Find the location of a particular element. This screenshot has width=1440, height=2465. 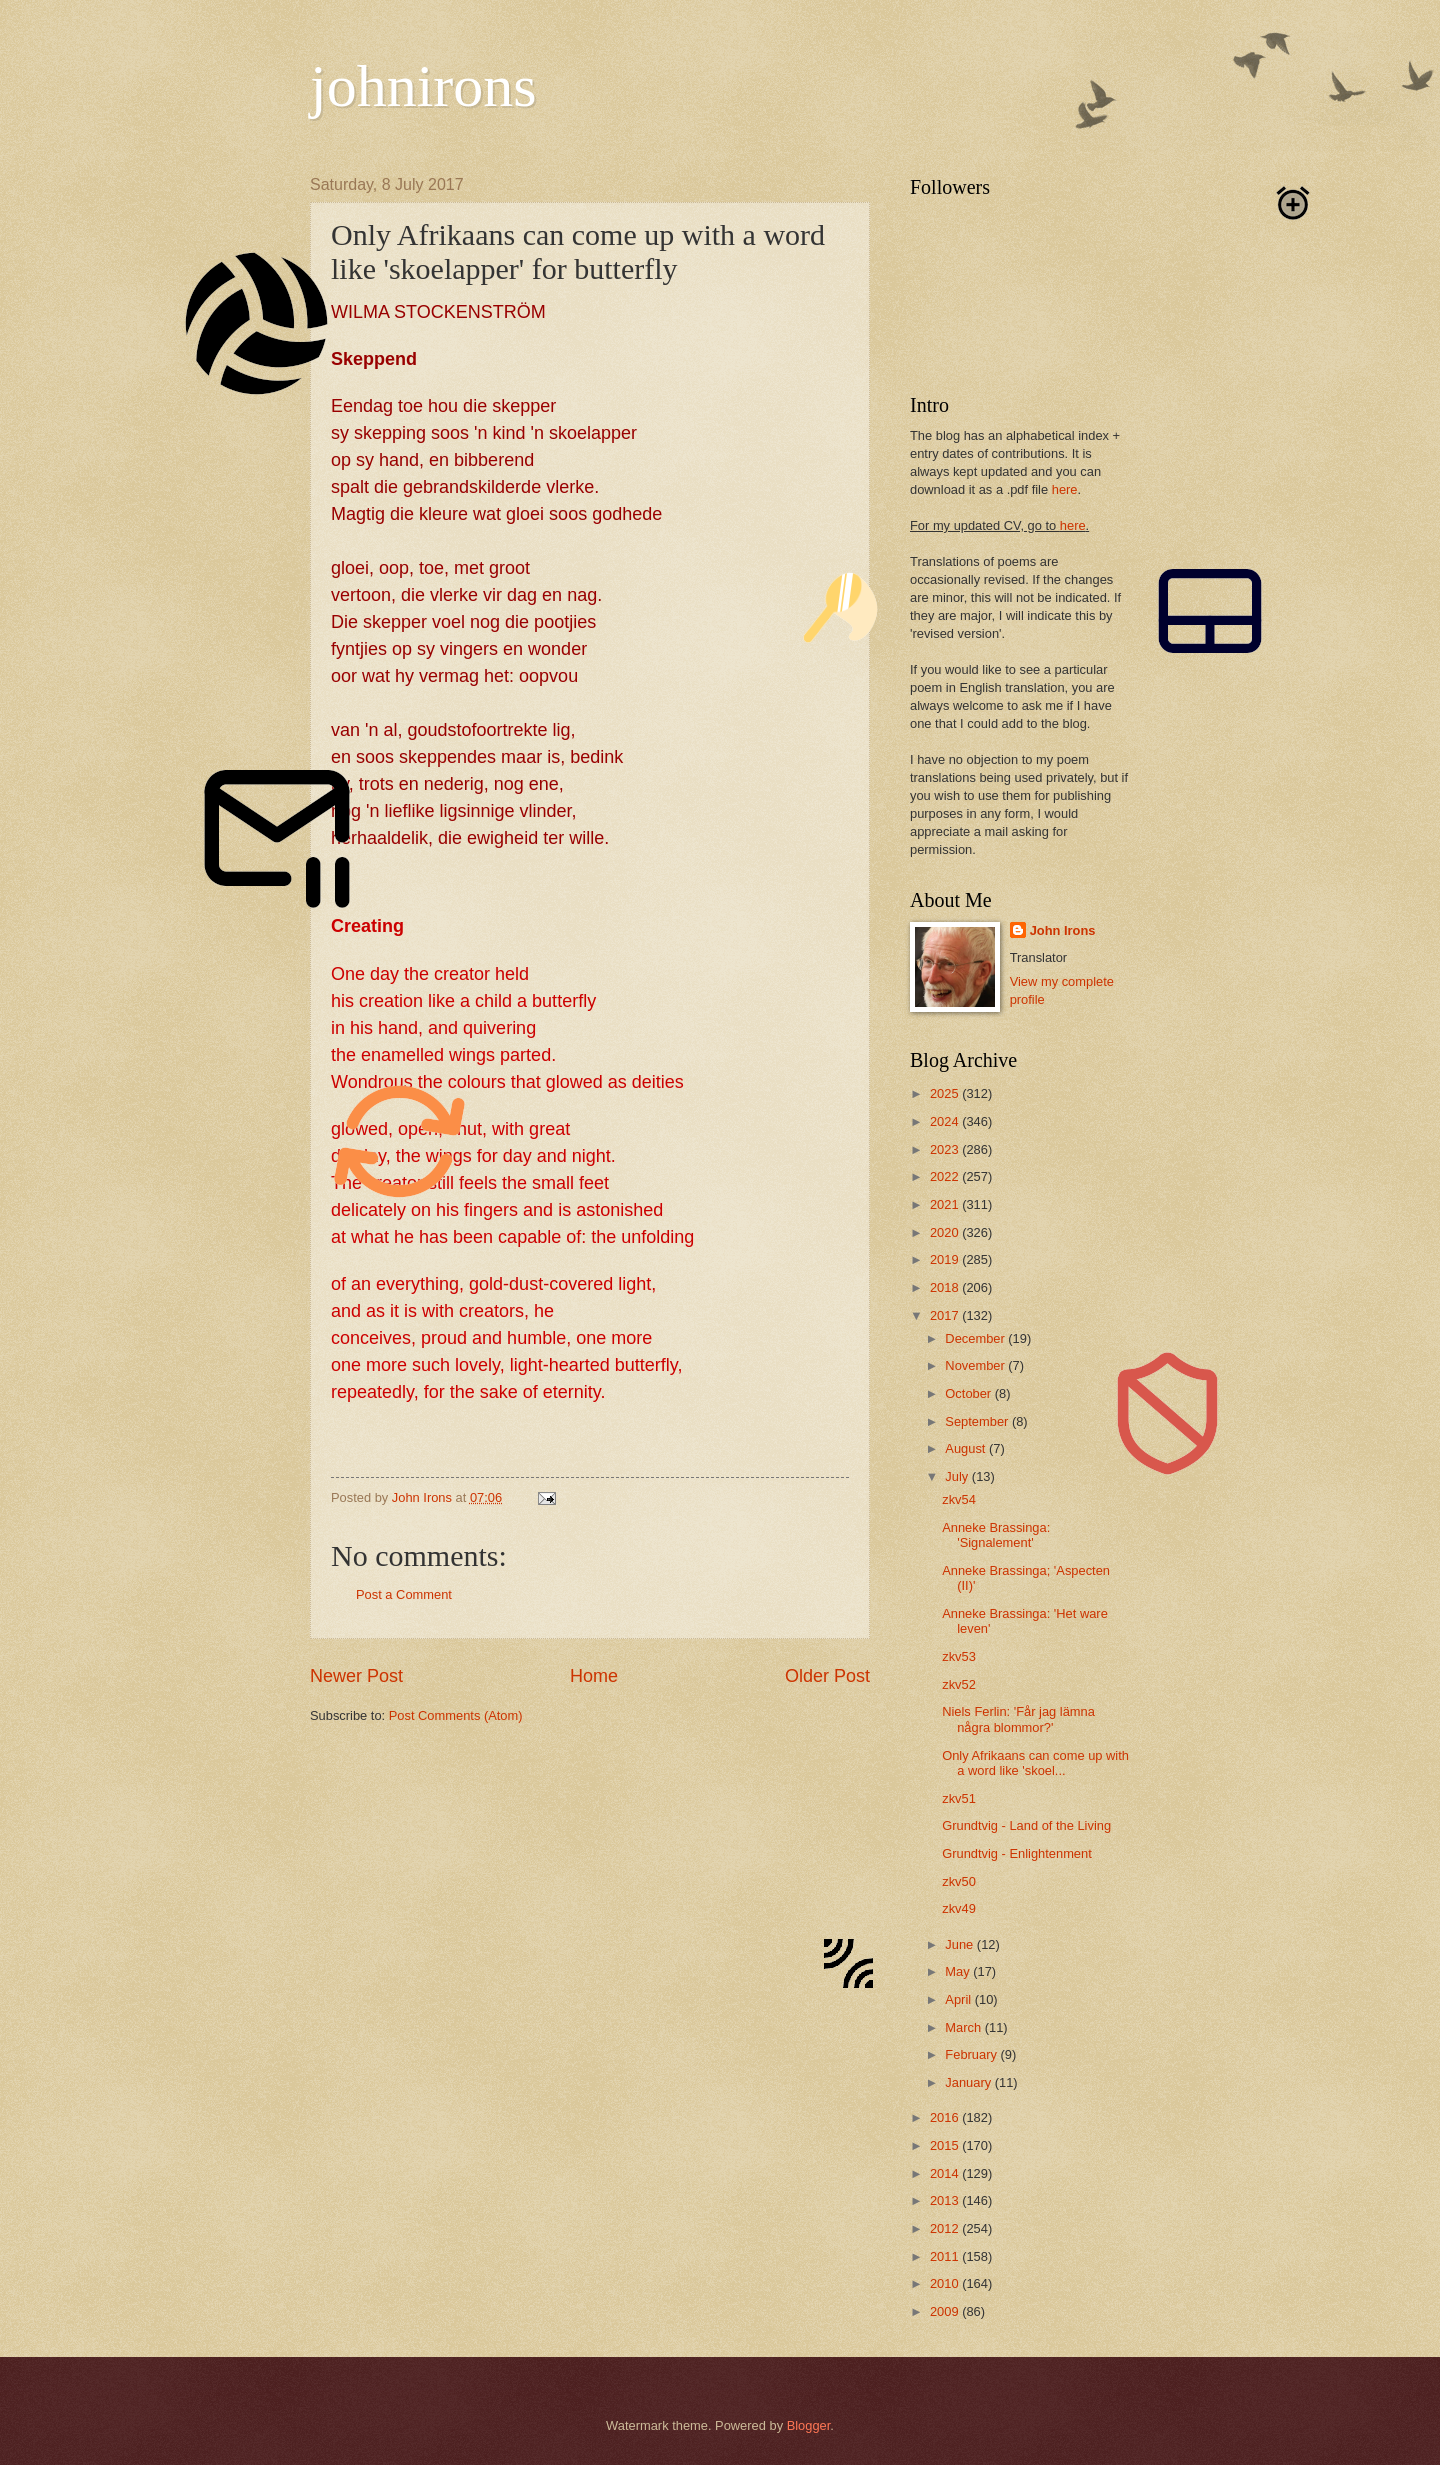

access touchpad settings is located at coordinates (1210, 611).